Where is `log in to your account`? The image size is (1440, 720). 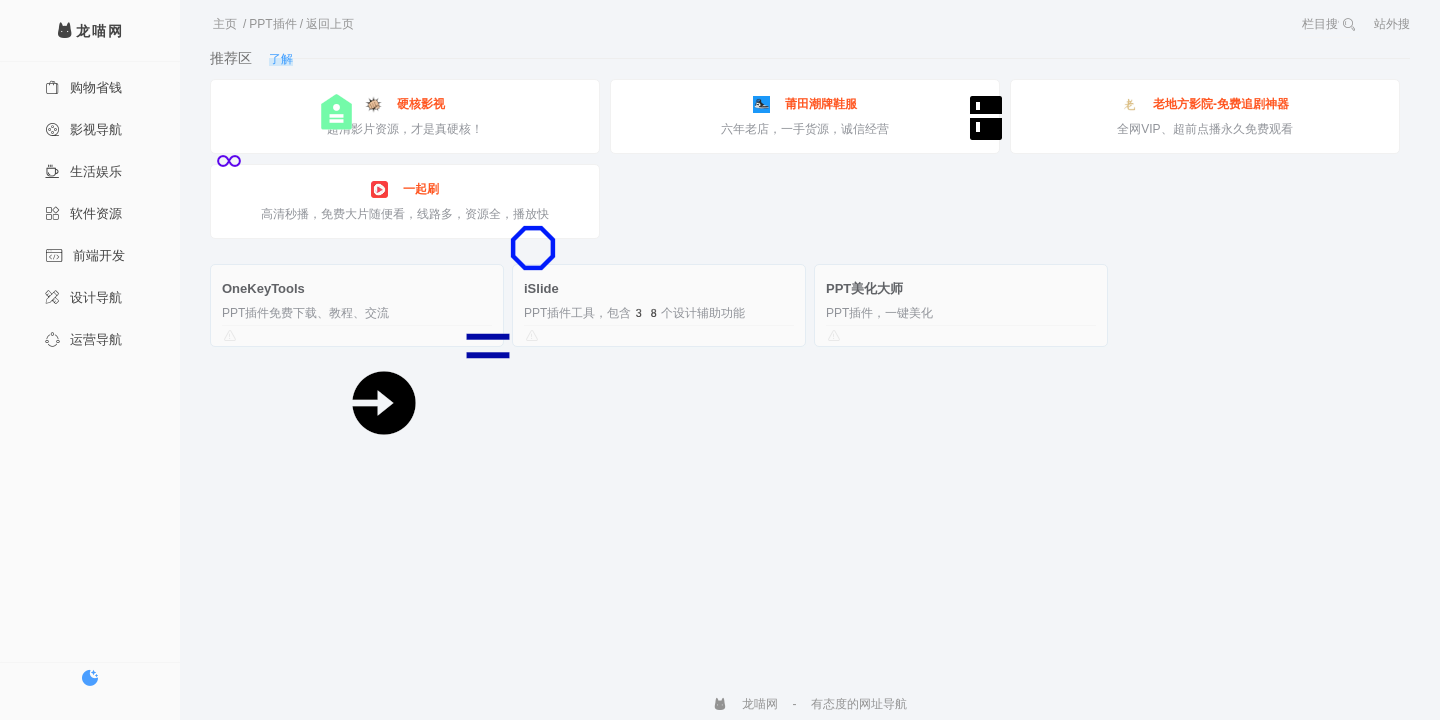
log in to your account is located at coordinates (384, 403).